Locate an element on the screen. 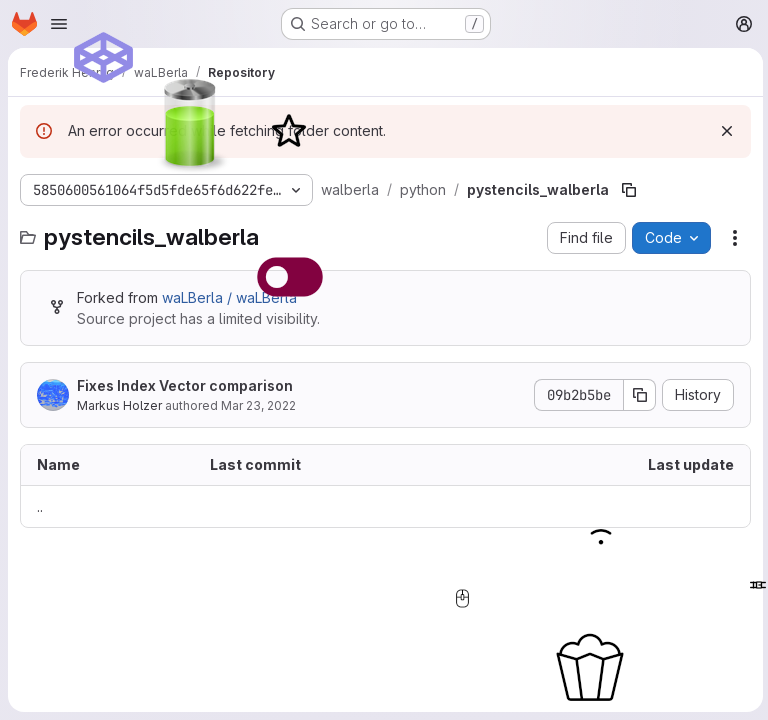  view current battery level is located at coordinates (190, 123).